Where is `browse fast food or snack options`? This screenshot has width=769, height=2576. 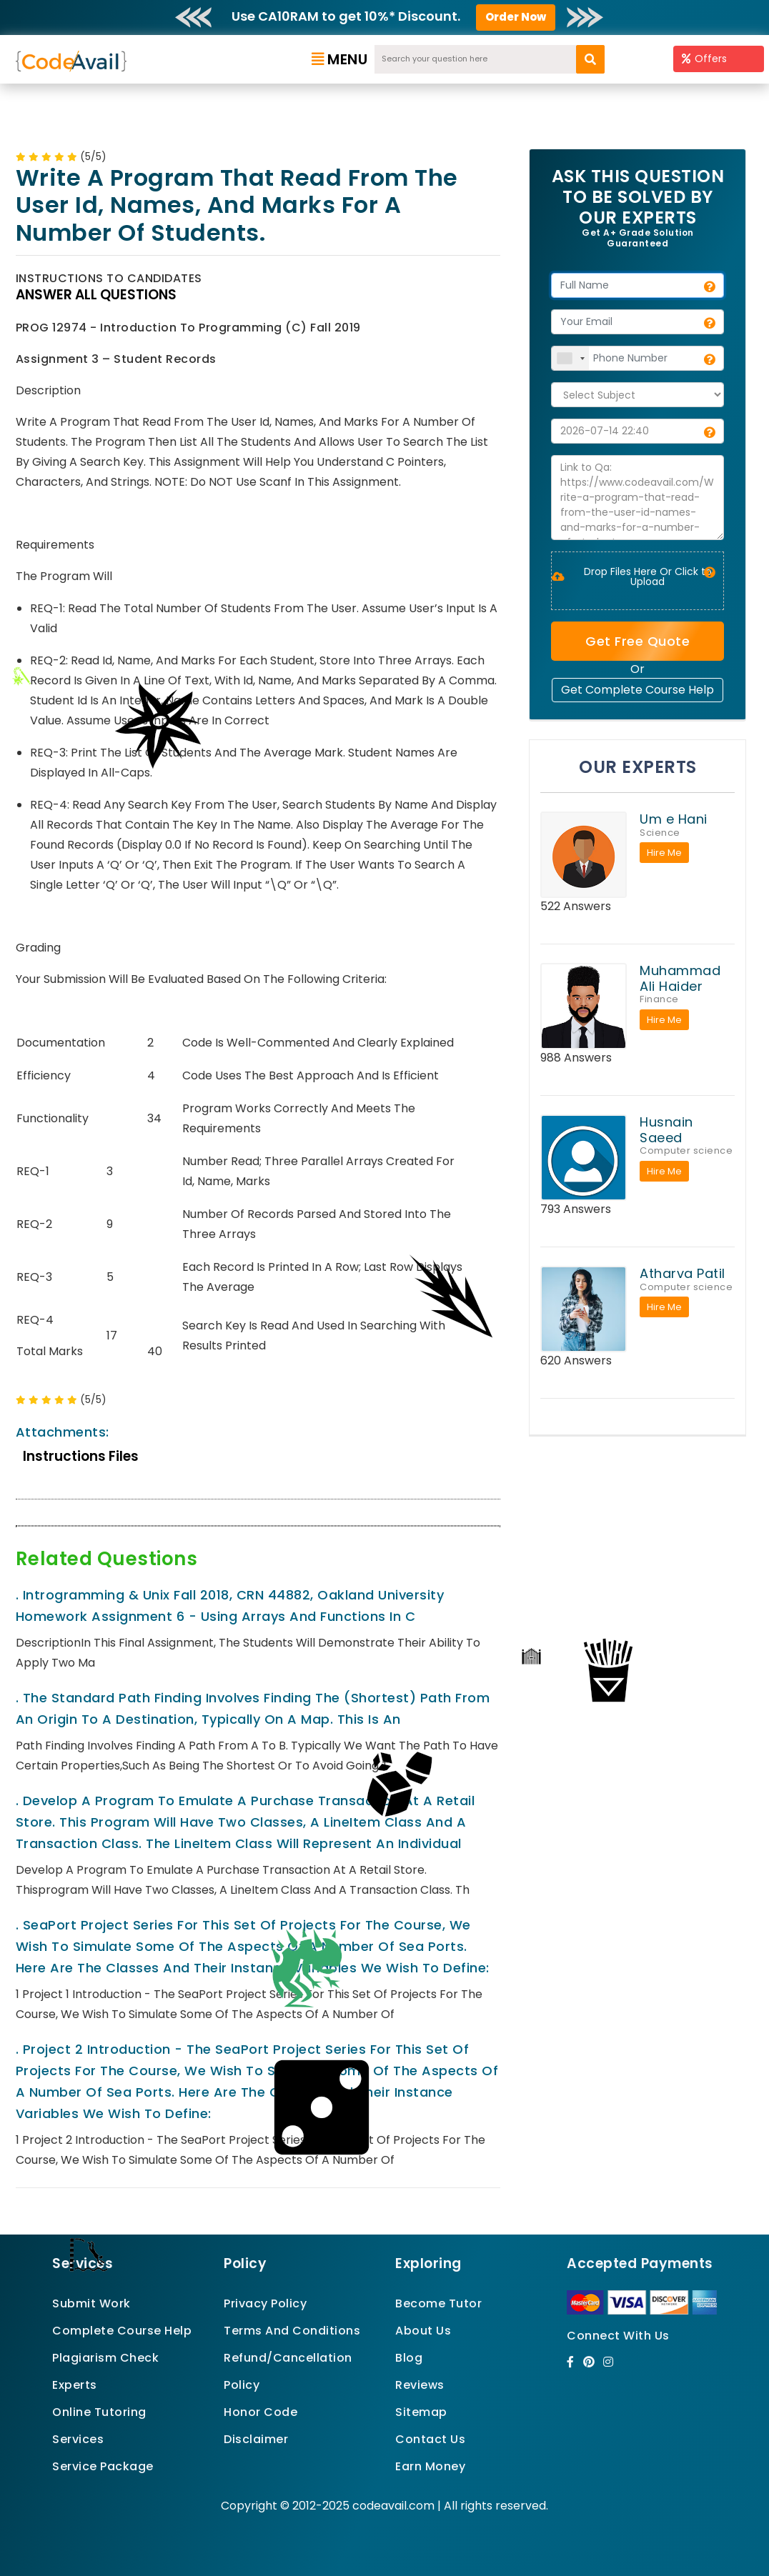
browse fast food or snack options is located at coordinates (608, 1670).